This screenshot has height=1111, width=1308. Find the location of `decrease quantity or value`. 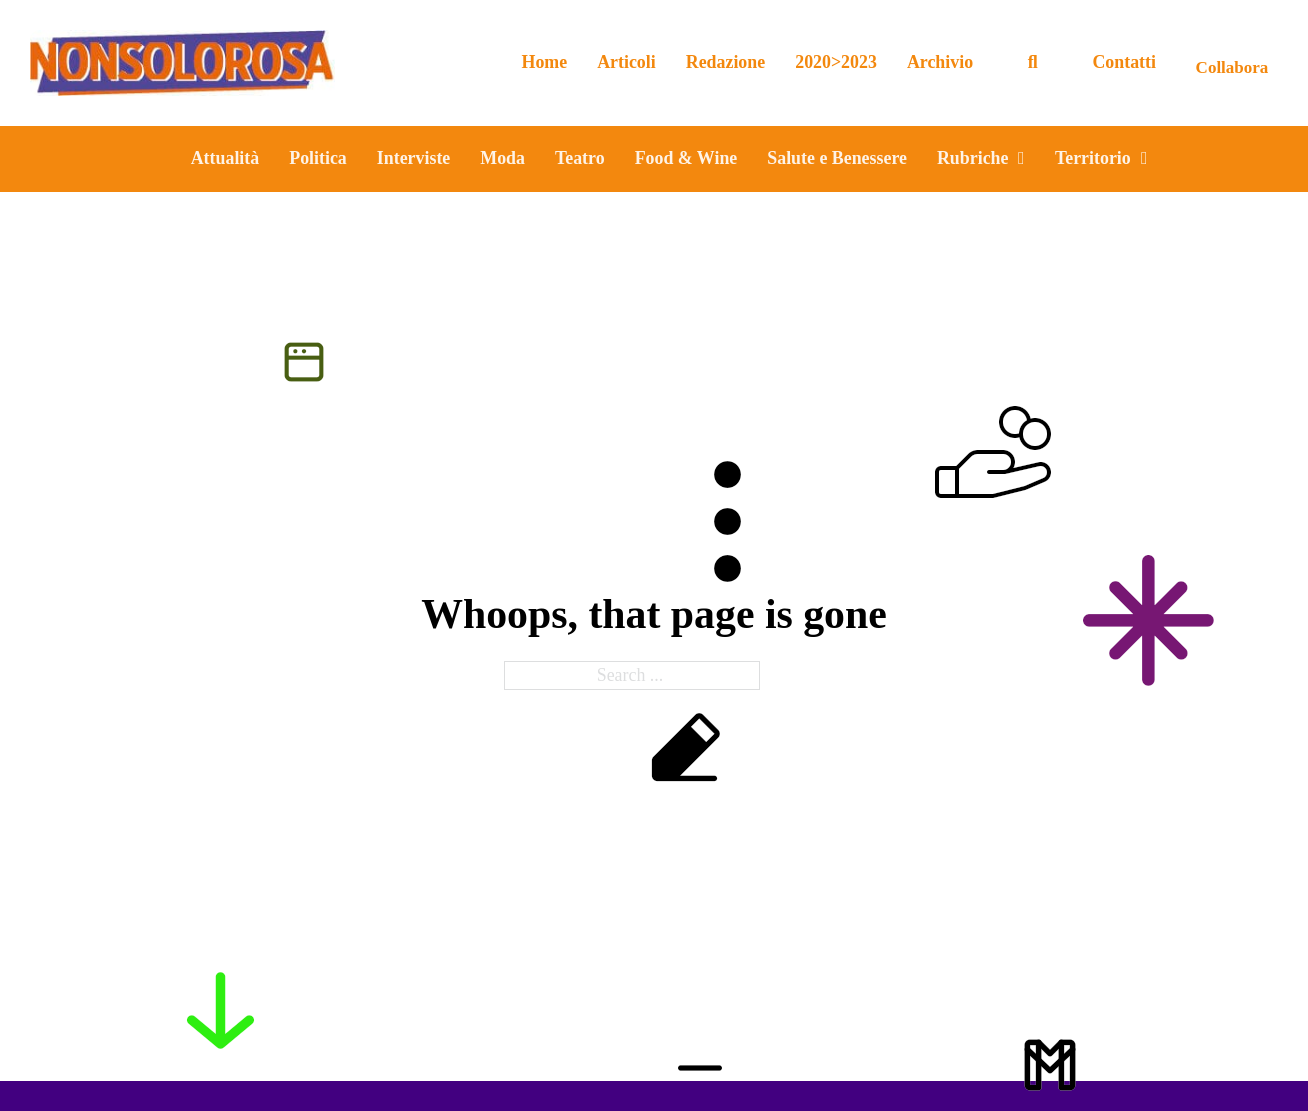

decrease quantity or value is located at coordinates (700, 1068).